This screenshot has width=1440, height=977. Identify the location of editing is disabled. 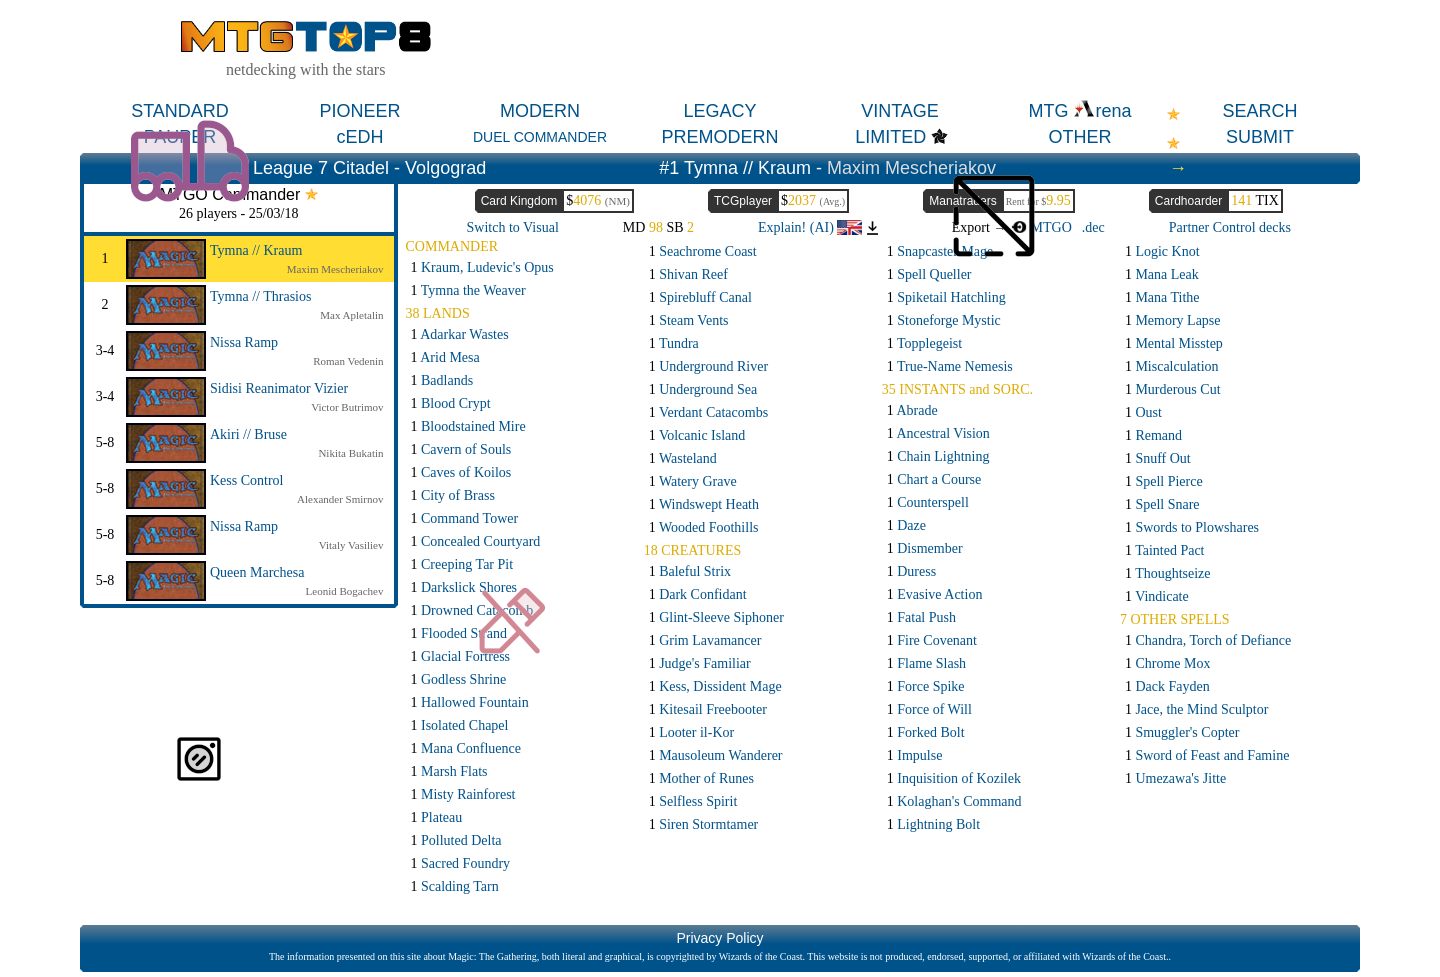
(511, 622).